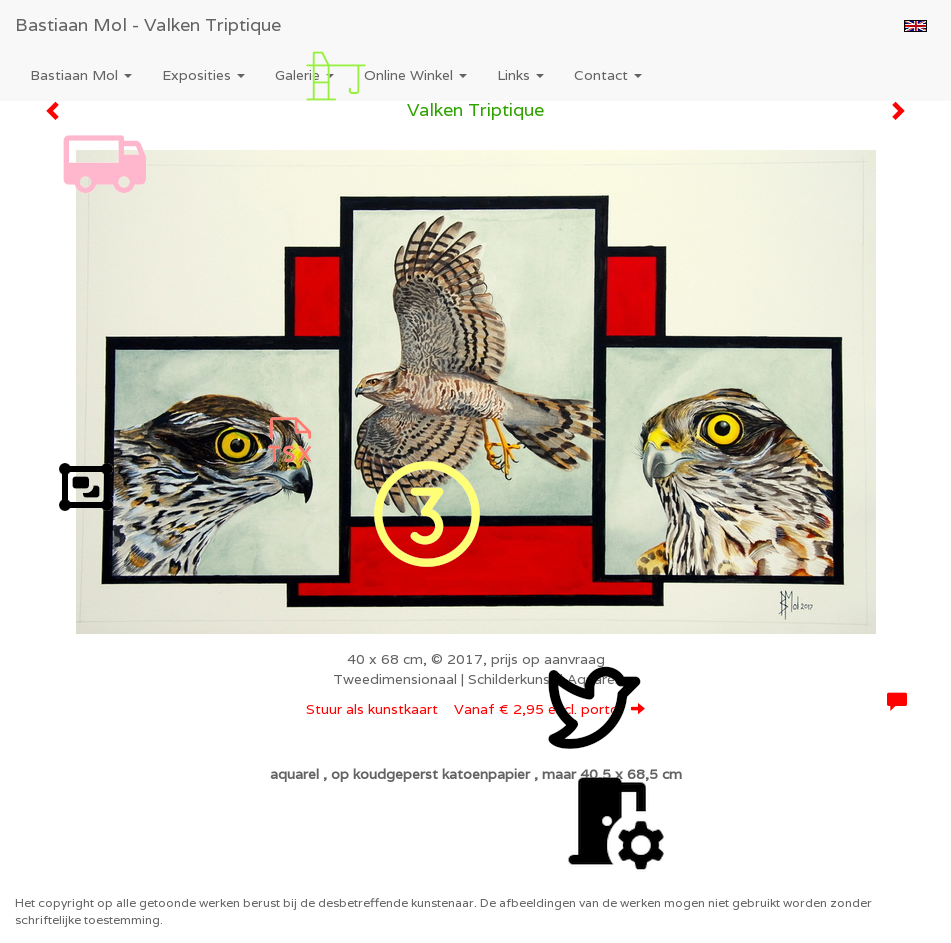 This screenshot has height=943, width=951. Describe the element at coordinates (335, 76) in the screenshot. I see `indicates construction or building in progress` at that location.